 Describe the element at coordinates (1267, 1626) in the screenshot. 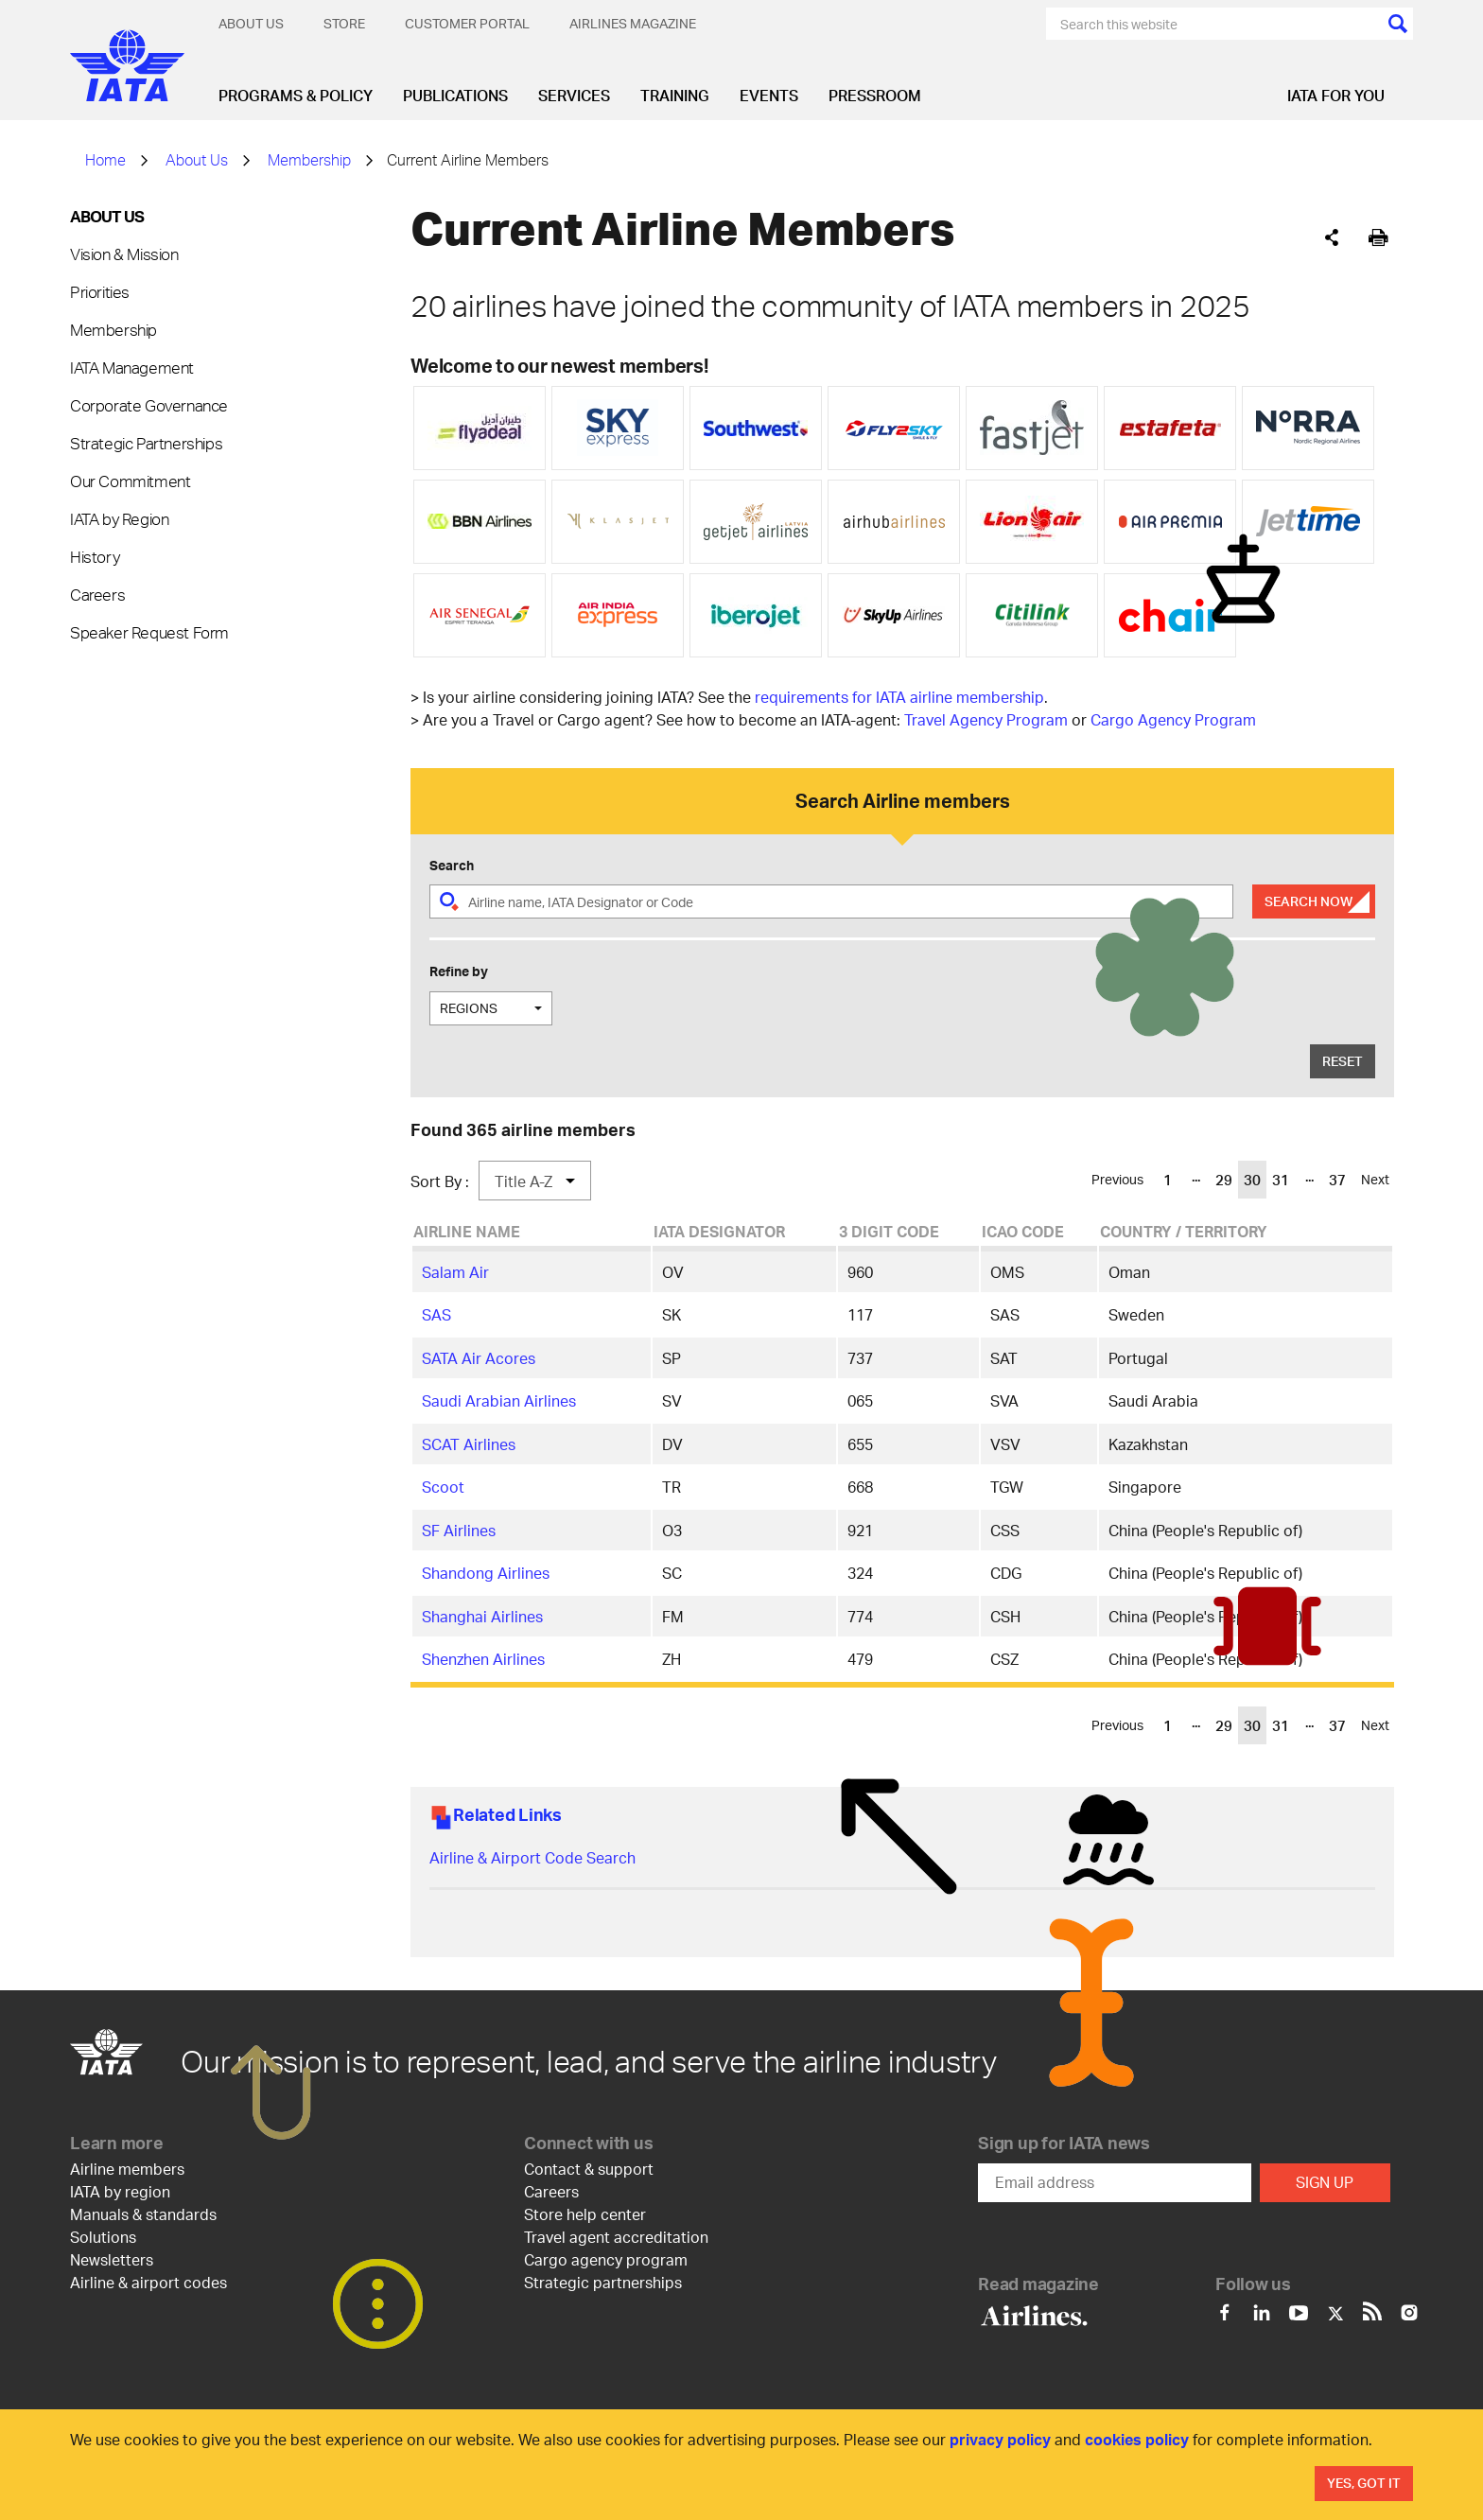

I see `scroll horizontally through content cards` at that location.